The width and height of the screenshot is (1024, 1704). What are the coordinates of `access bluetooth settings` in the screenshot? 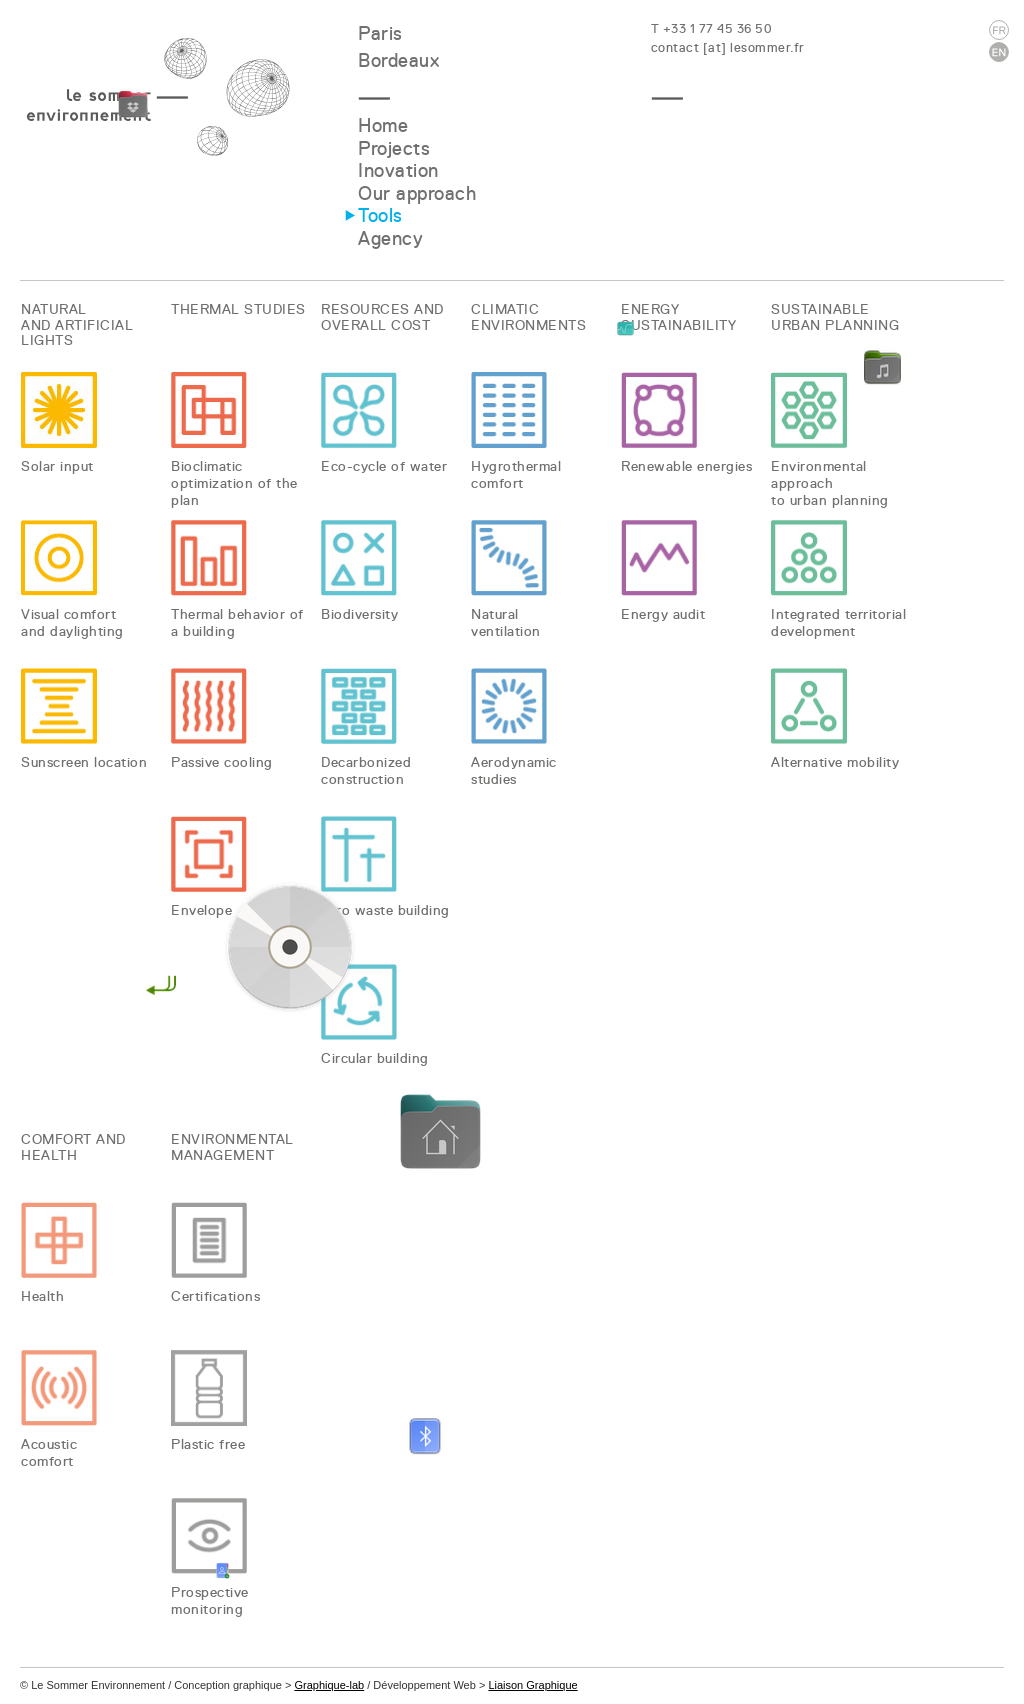 It's located at (425, 1436).